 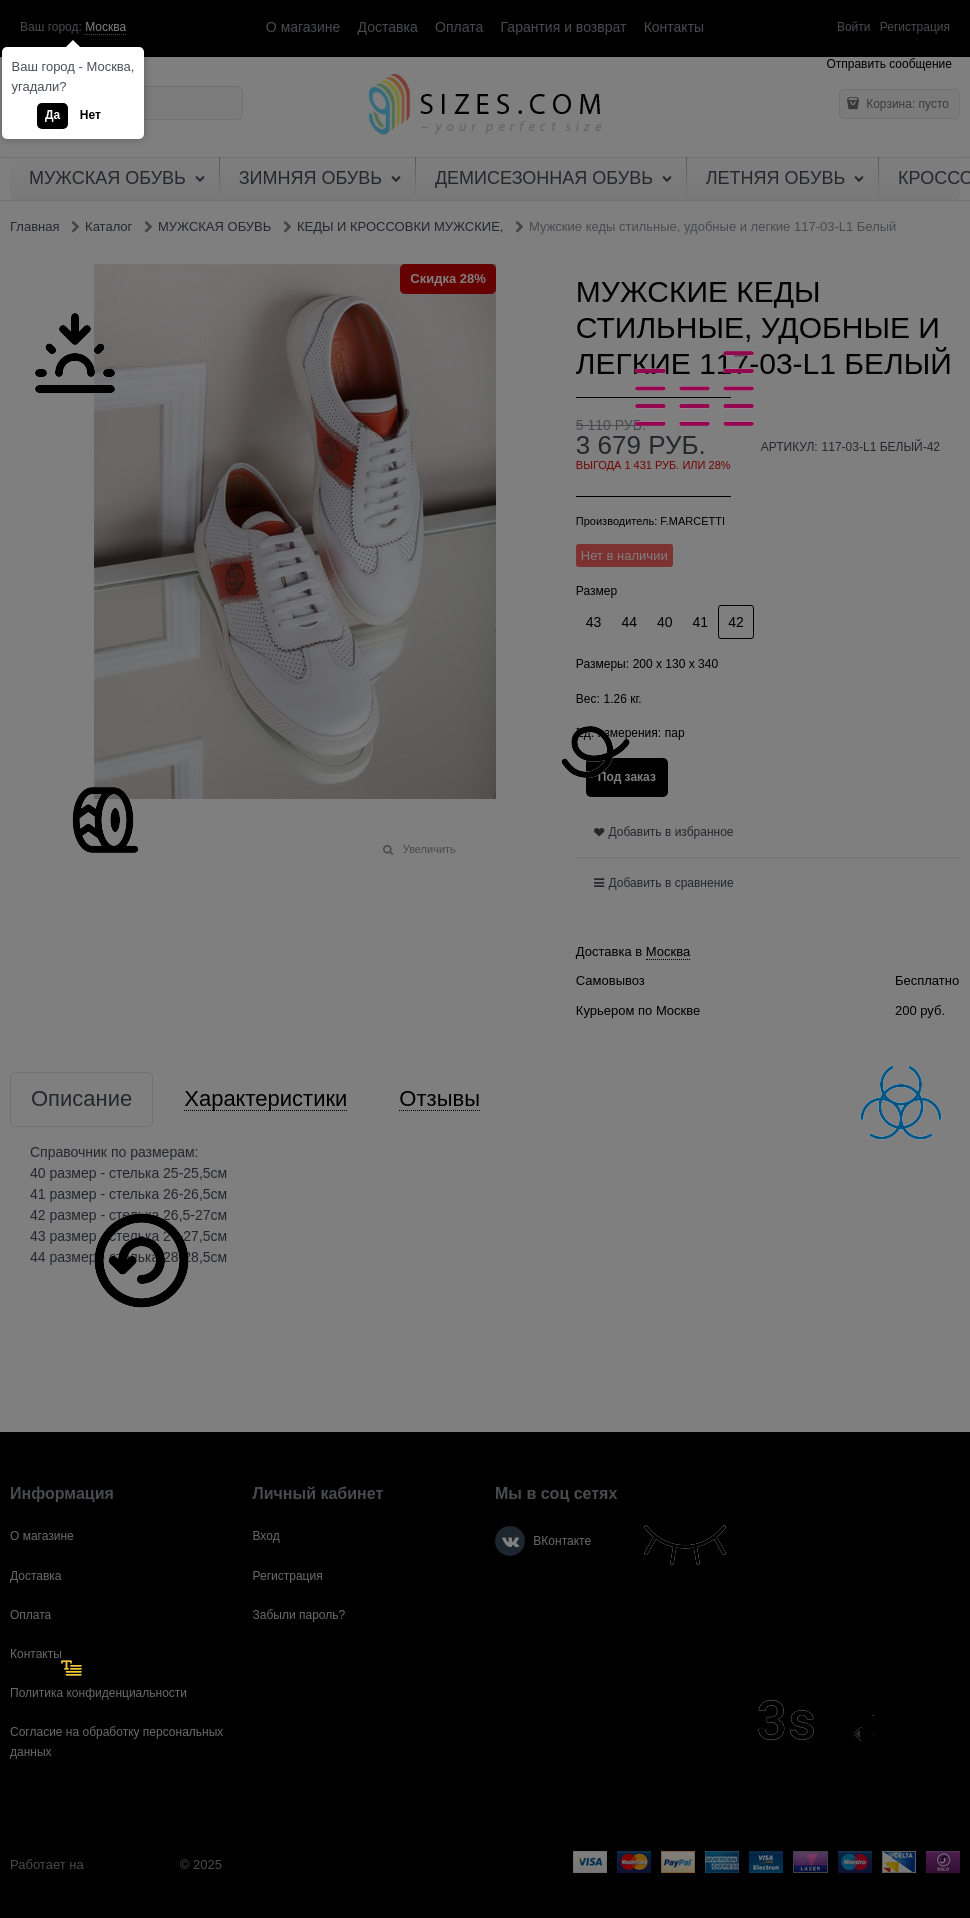 I want to click on indicates hazardous or dangerous content, so click(x=901, y=1105).